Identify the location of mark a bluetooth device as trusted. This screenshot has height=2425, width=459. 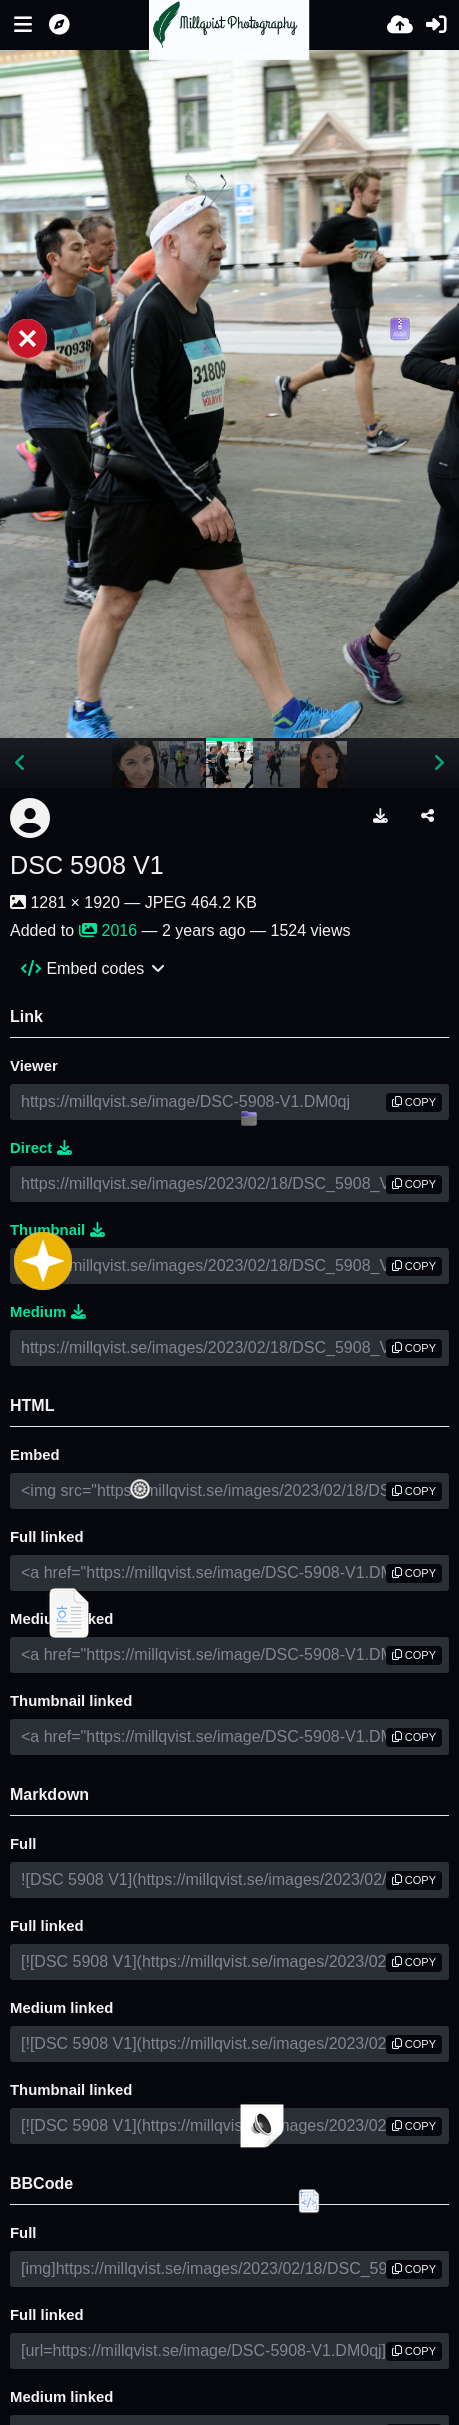
(43, 1261).